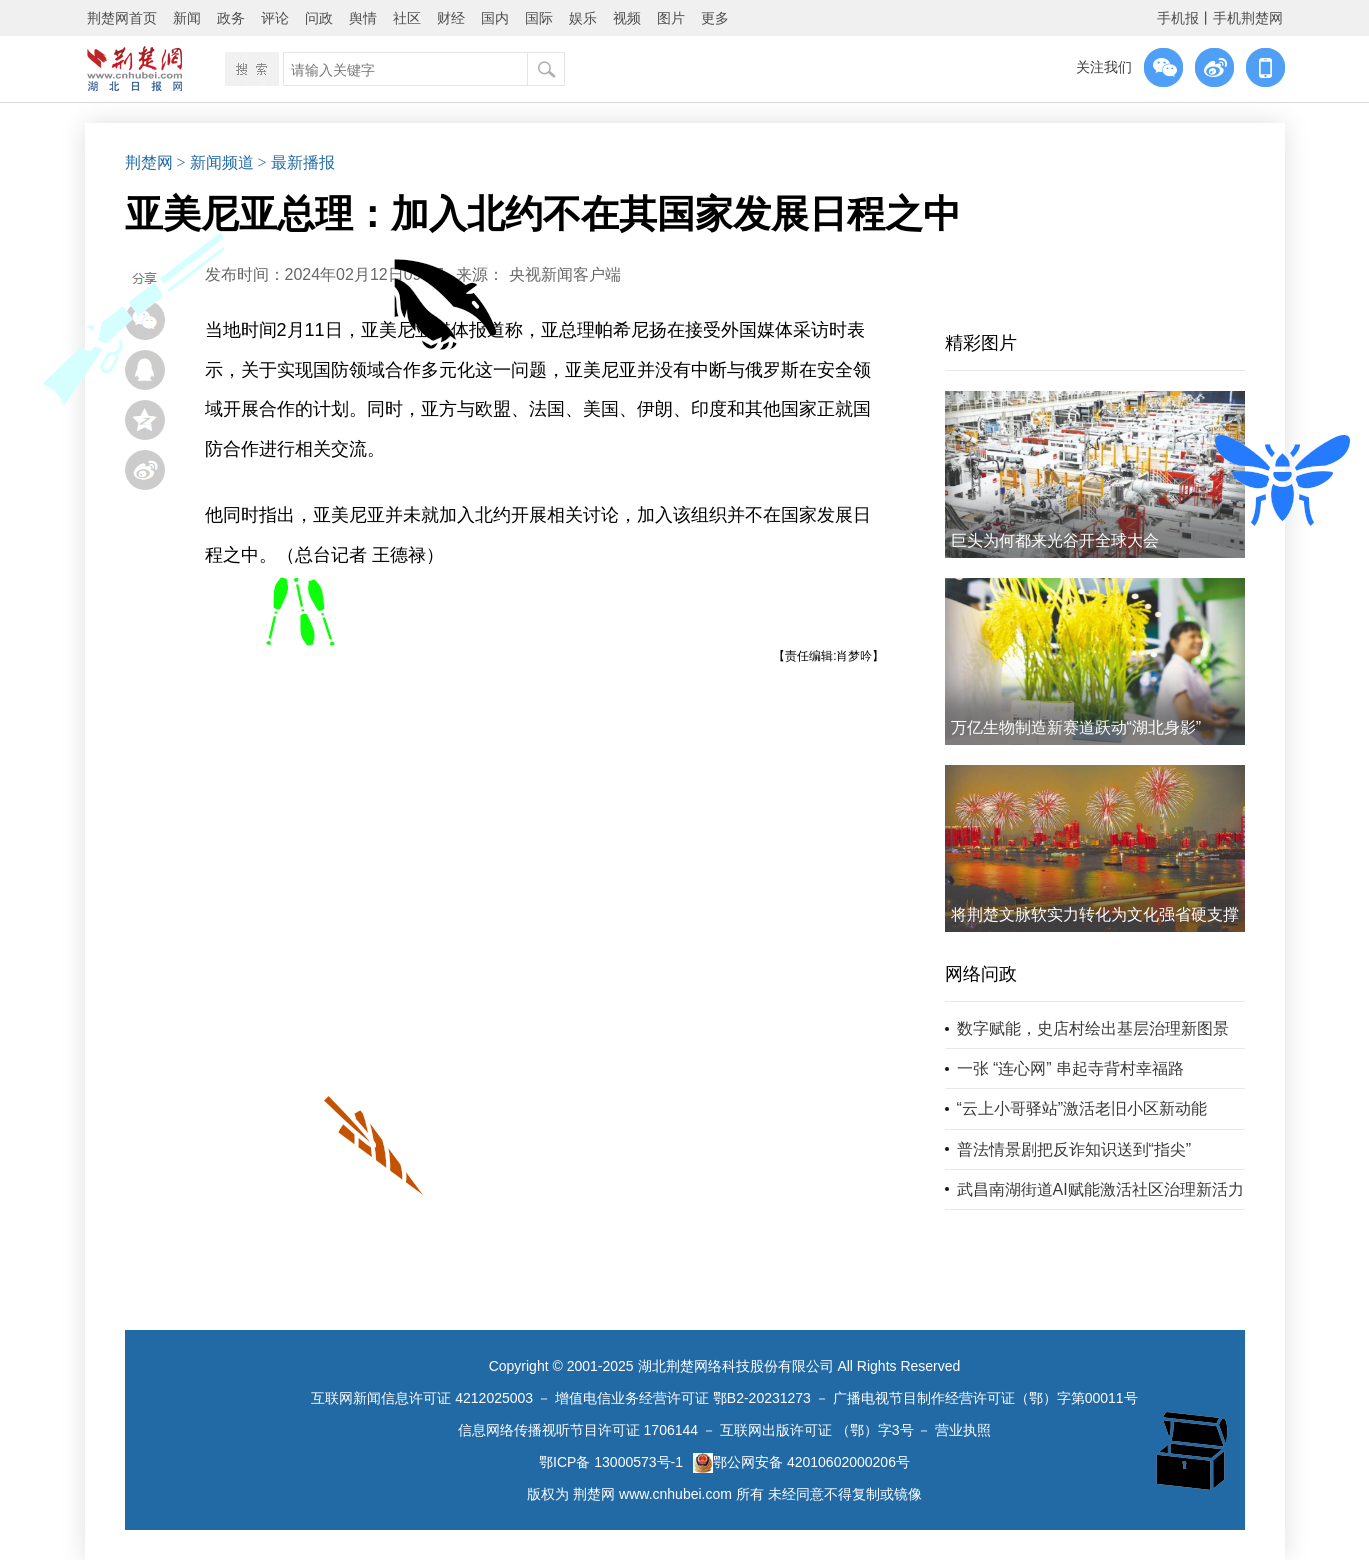  What do you see at coordinates (133, 319) in the screenshot?
I see `select rifle weapon in game inventory` at bounding box center [133, 319].